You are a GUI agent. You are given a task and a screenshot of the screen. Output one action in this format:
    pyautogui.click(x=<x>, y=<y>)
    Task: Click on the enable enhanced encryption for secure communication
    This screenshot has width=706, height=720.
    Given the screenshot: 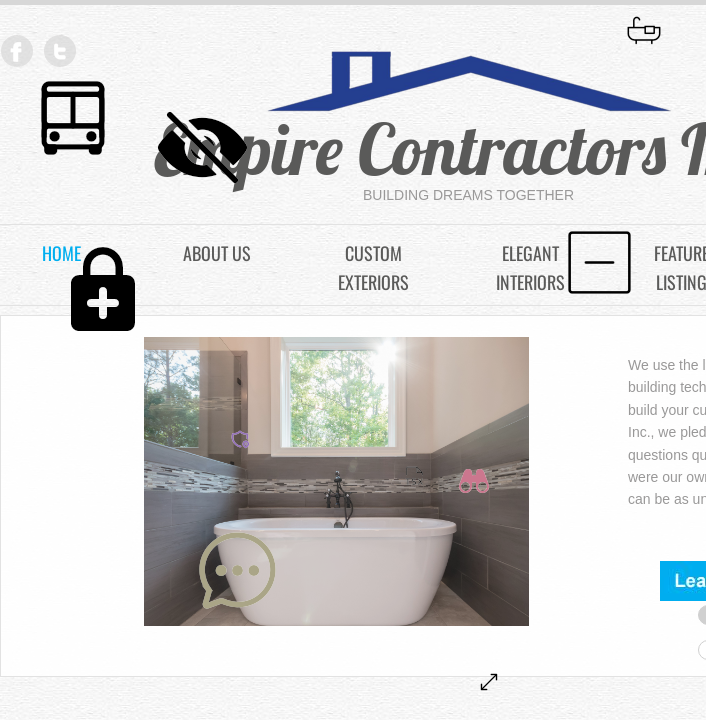 What is the action you would take?
    pyautogui.click(x=103, y=291)
    